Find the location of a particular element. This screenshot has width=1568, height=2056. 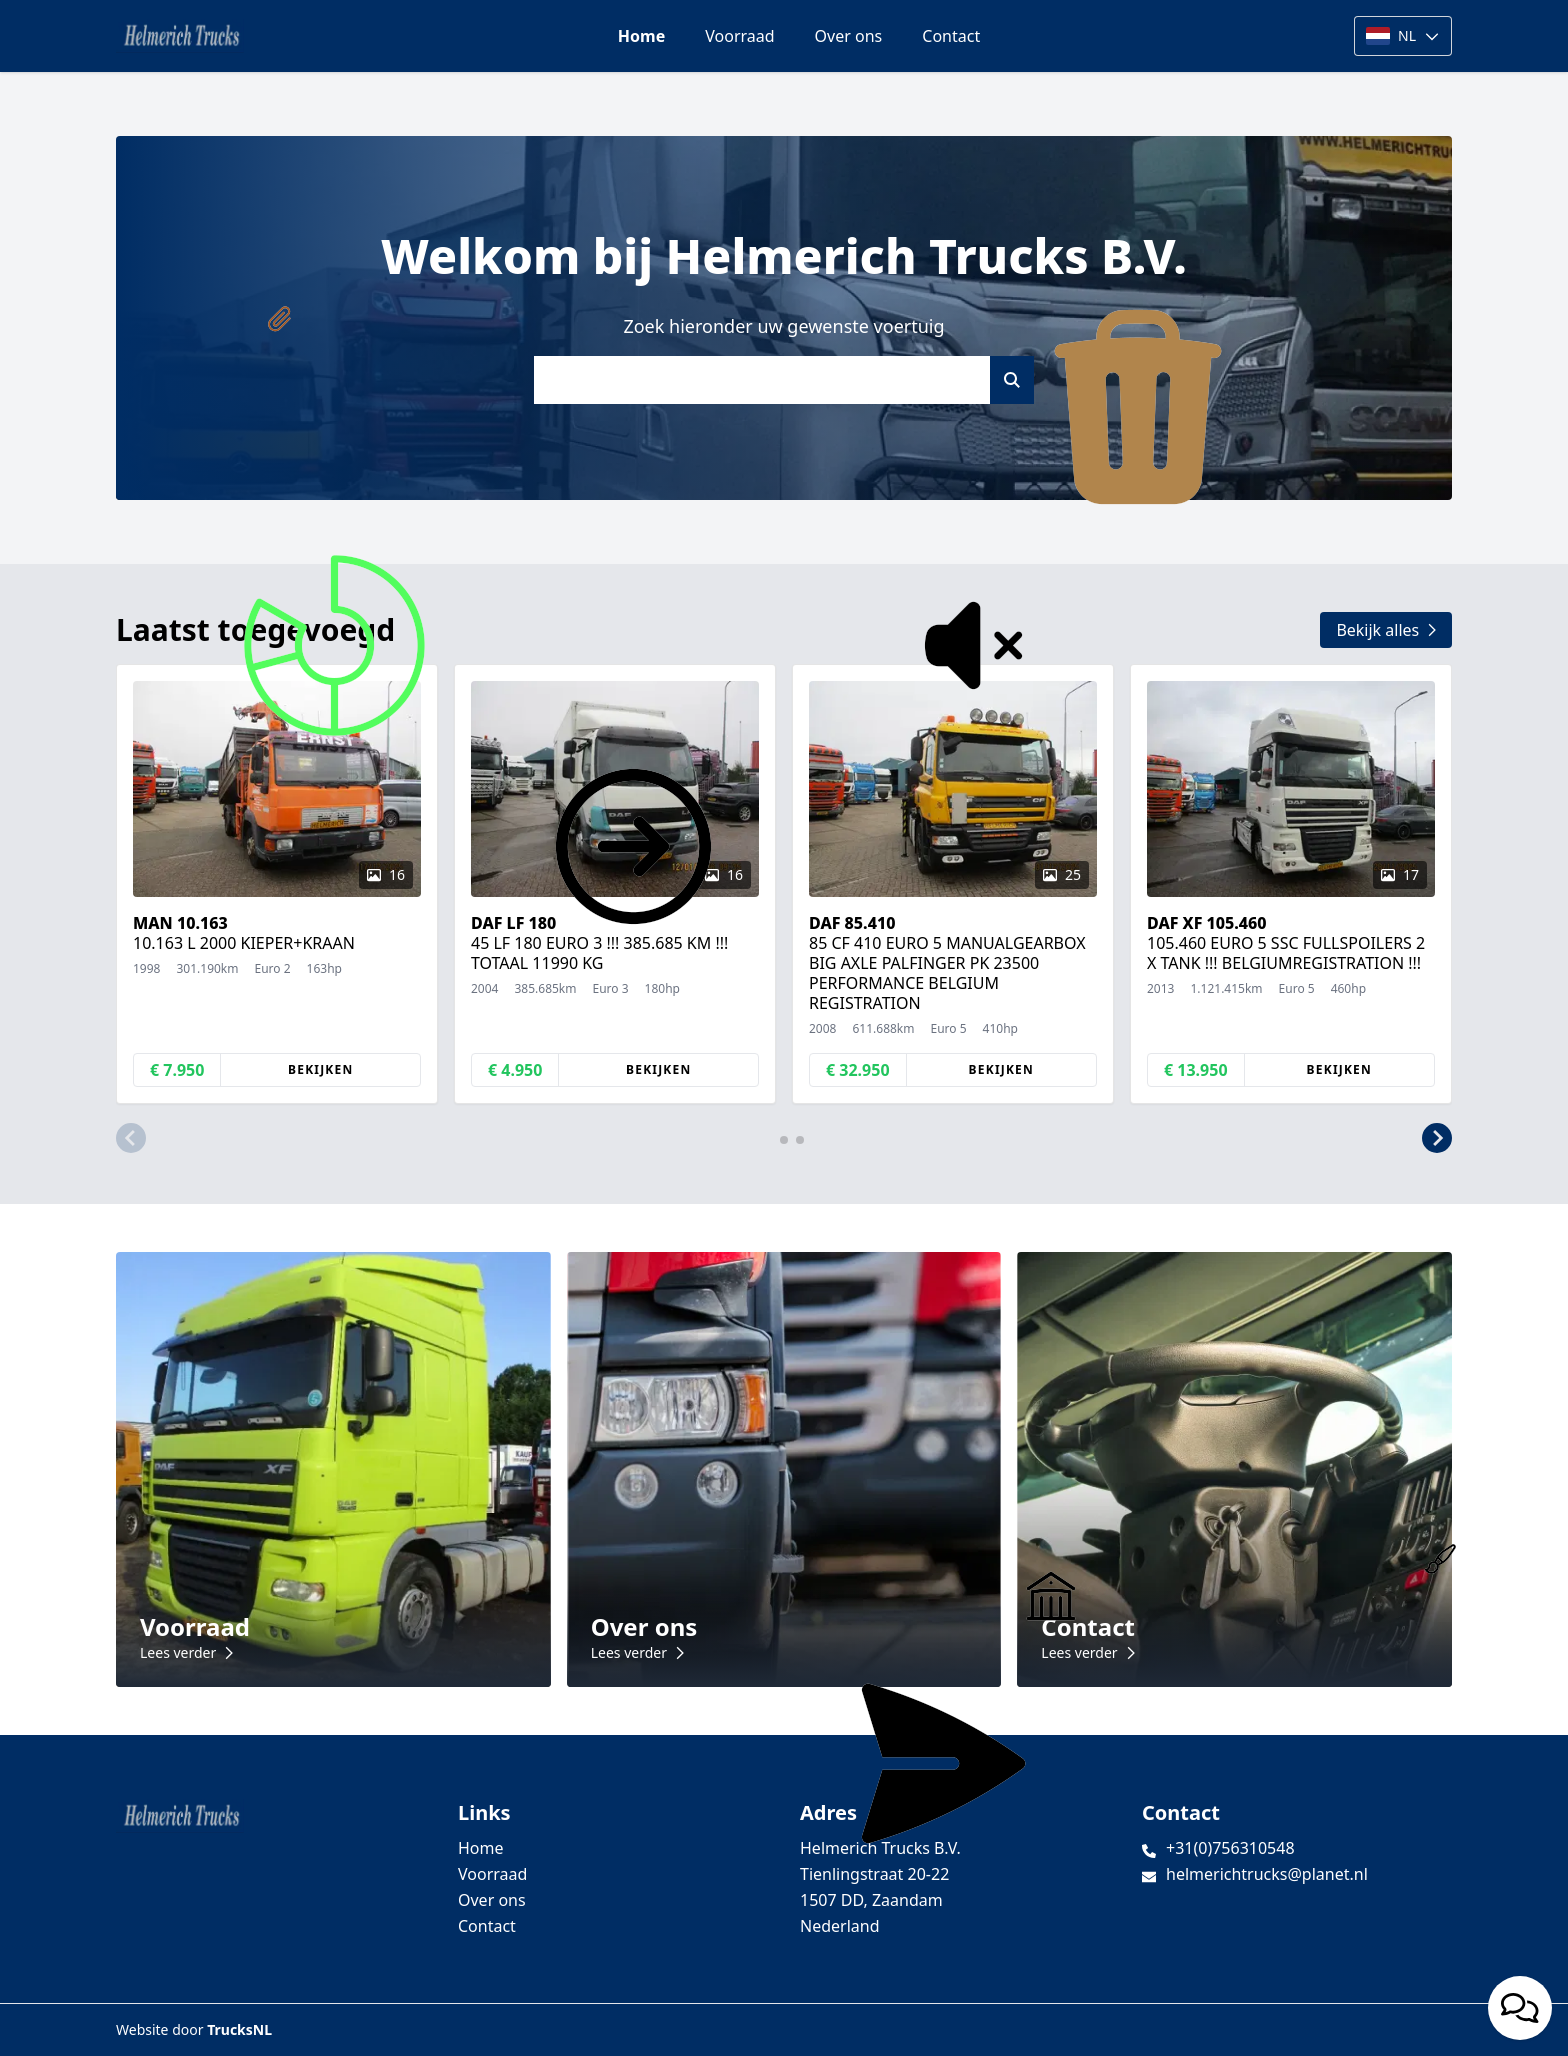

proceed to the next step is located at coordinates (633, 846).